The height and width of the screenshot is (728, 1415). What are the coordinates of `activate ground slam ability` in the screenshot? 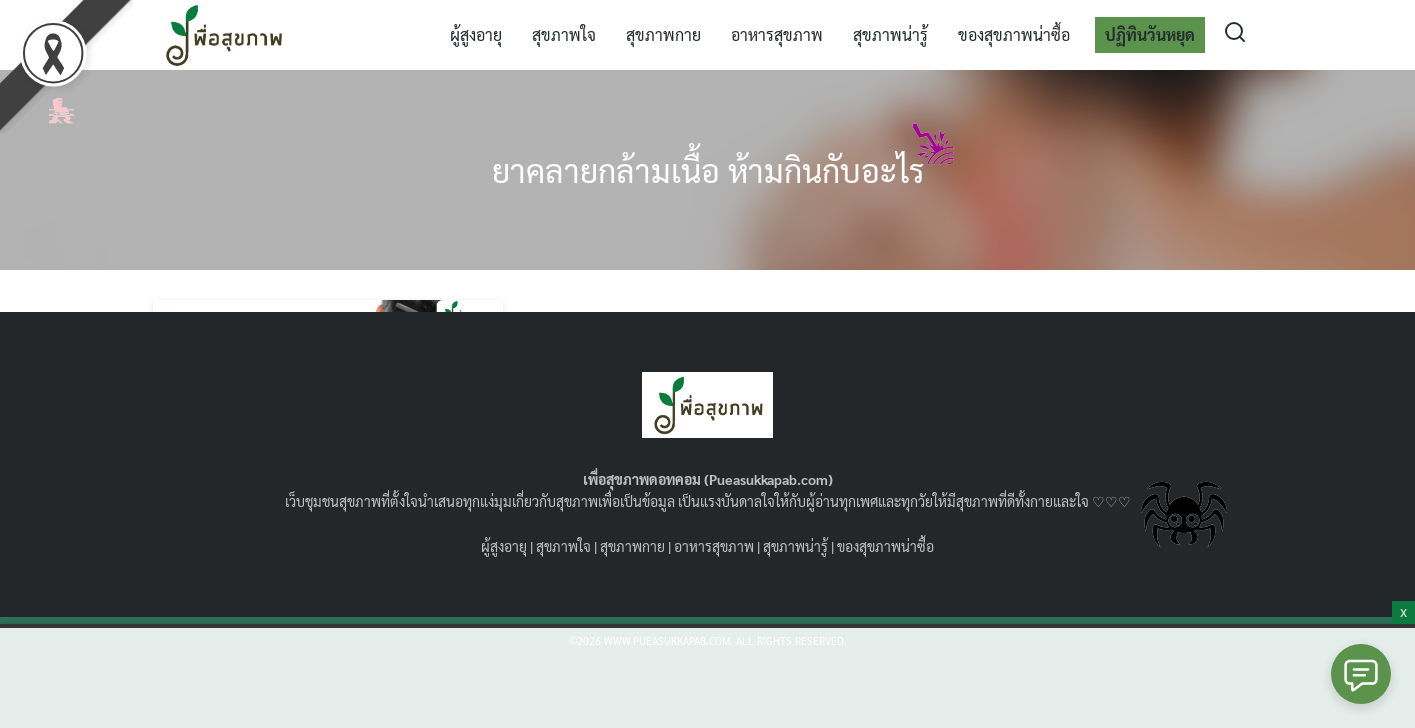 It's located at (61, 110).